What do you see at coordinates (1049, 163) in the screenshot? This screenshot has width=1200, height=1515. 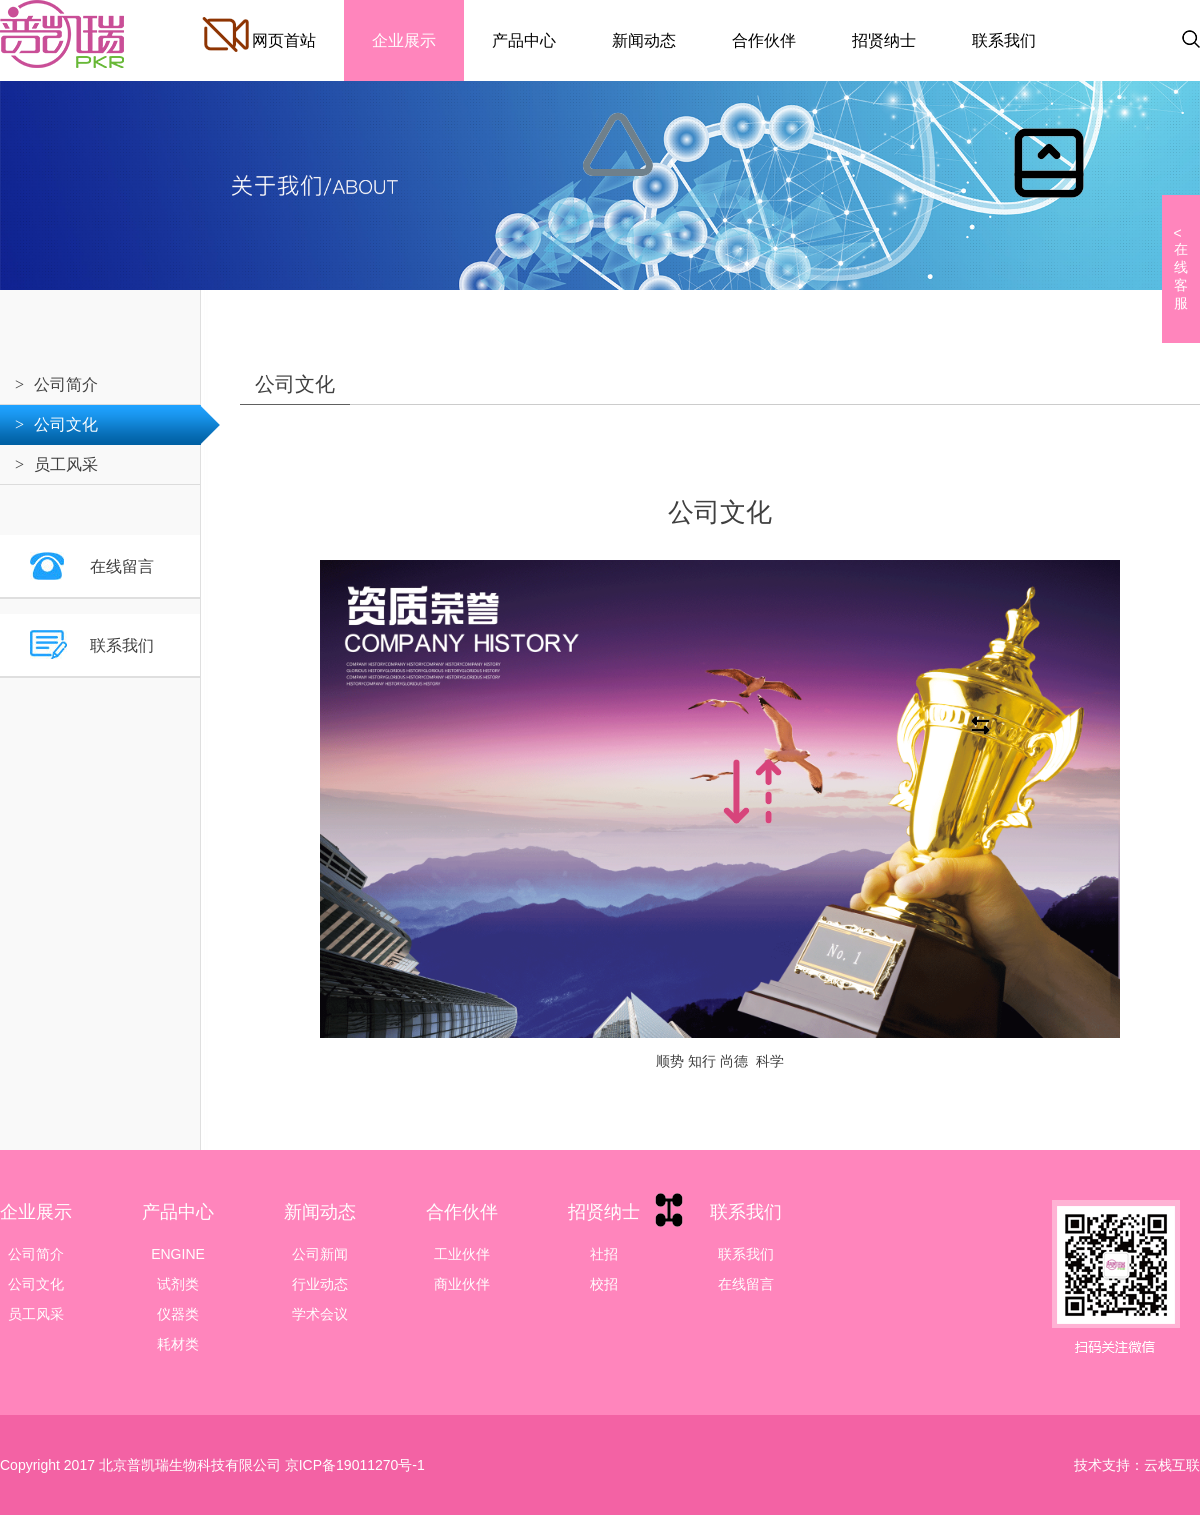 I see `expand the bottom bar panel` at bounding box center [1049, 163].